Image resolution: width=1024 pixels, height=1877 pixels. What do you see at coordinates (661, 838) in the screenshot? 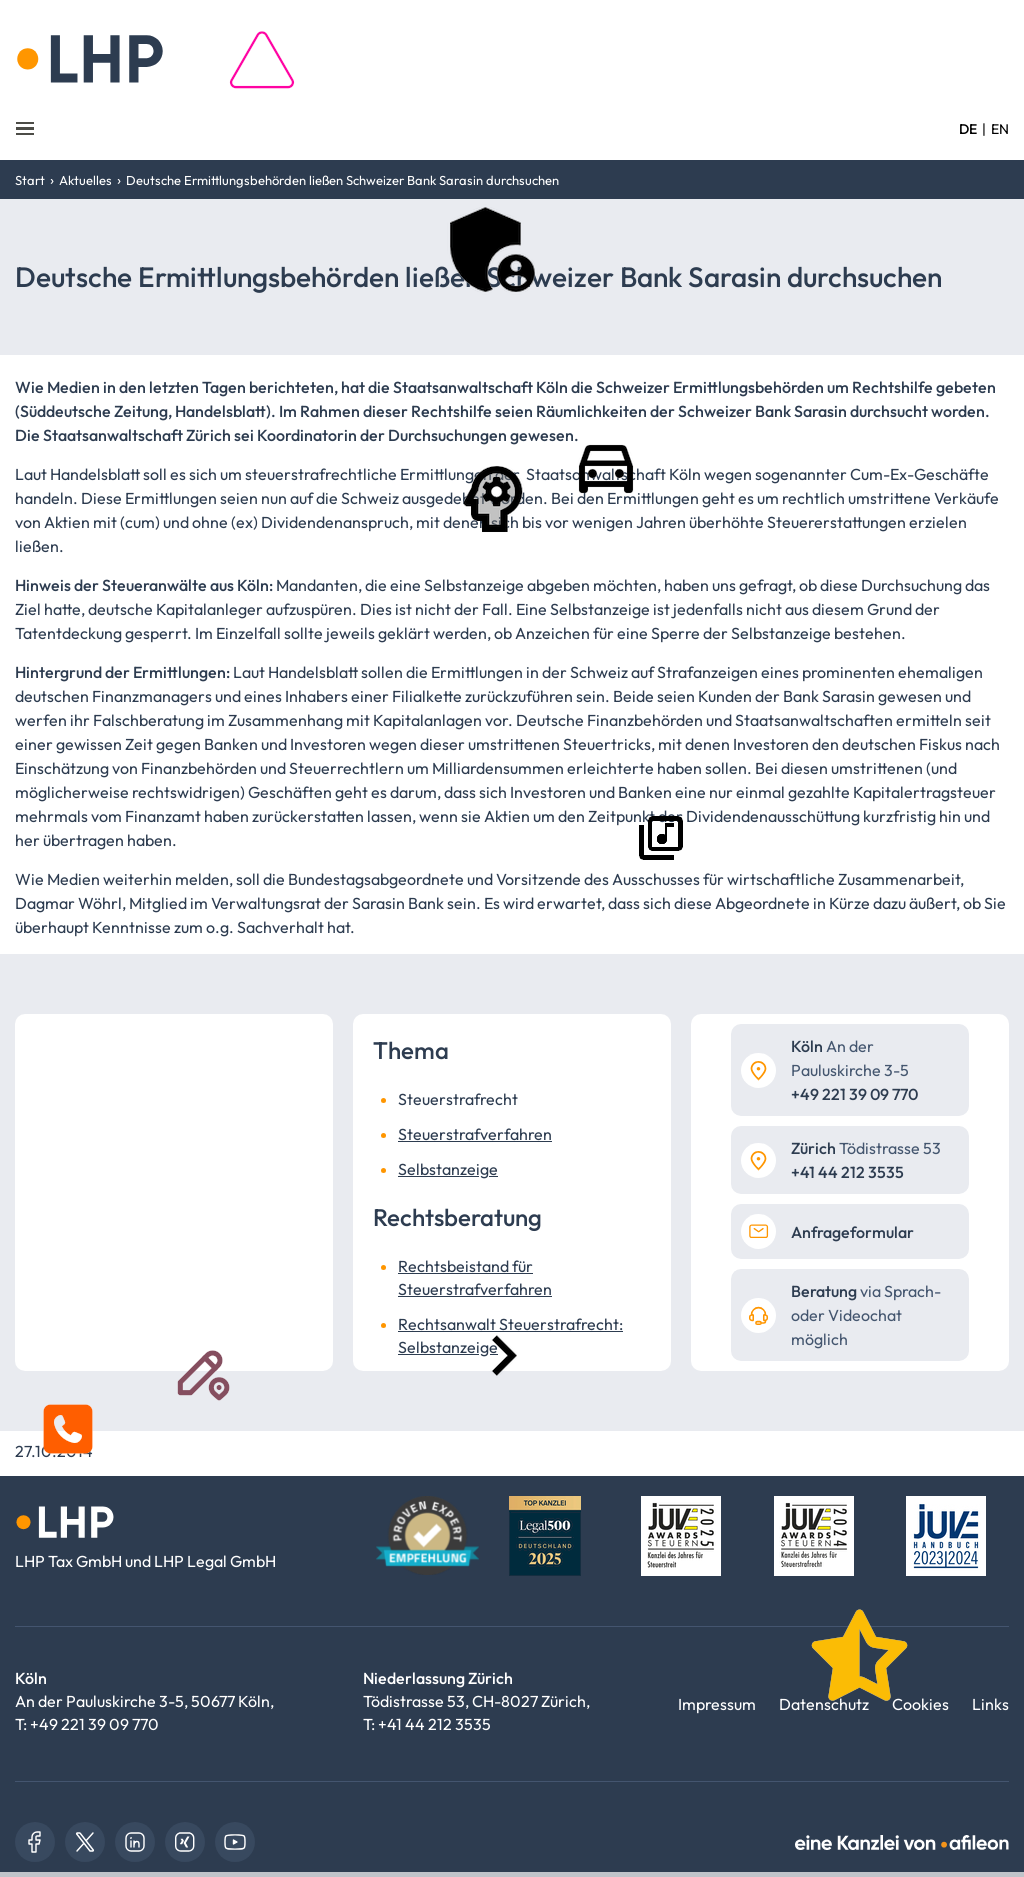
I see `access your music library` at bounding box center [661, 838].